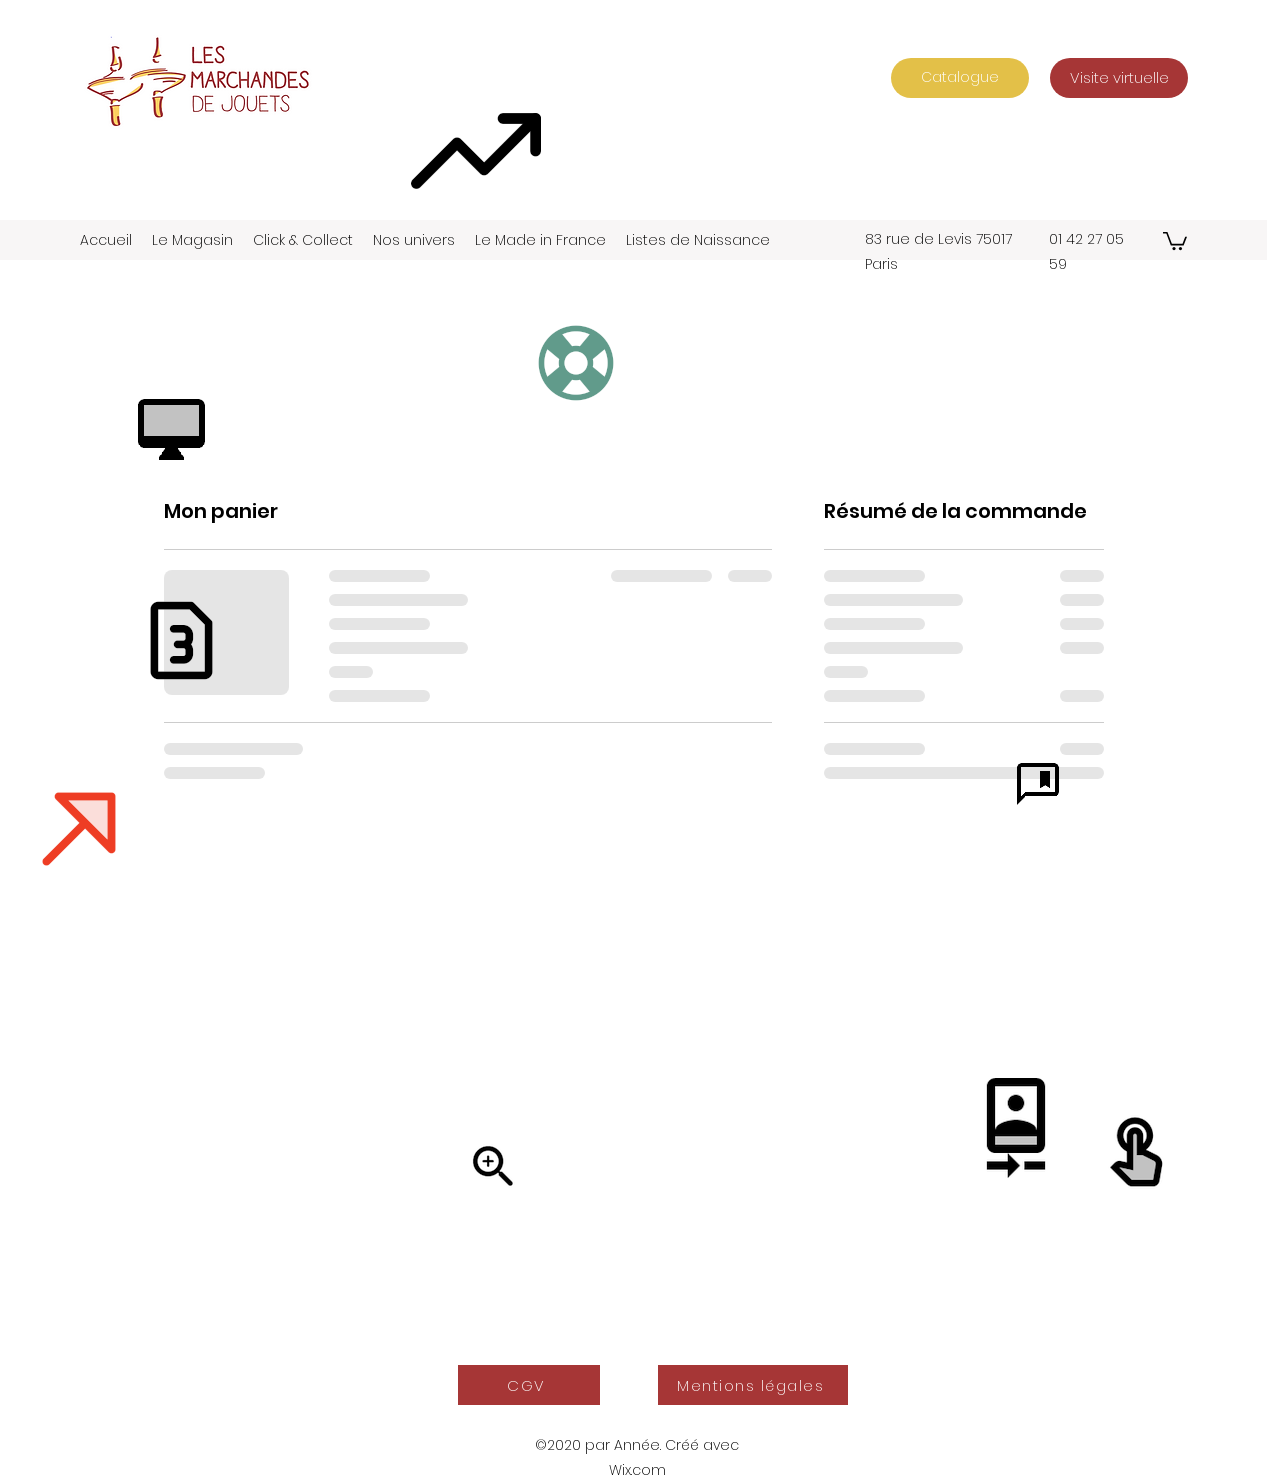  I want to click on open link in new tab or window, so click(79, 829).